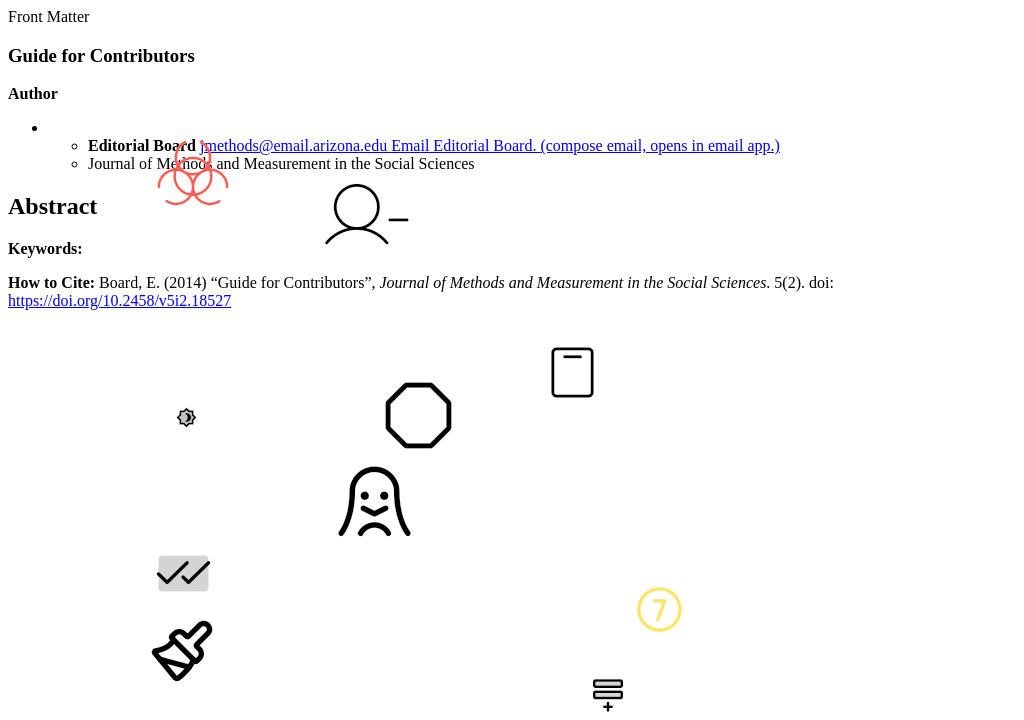 The image size is (1024, 720). I want to click on toggle dark mode or night theme, so click(186, 417).